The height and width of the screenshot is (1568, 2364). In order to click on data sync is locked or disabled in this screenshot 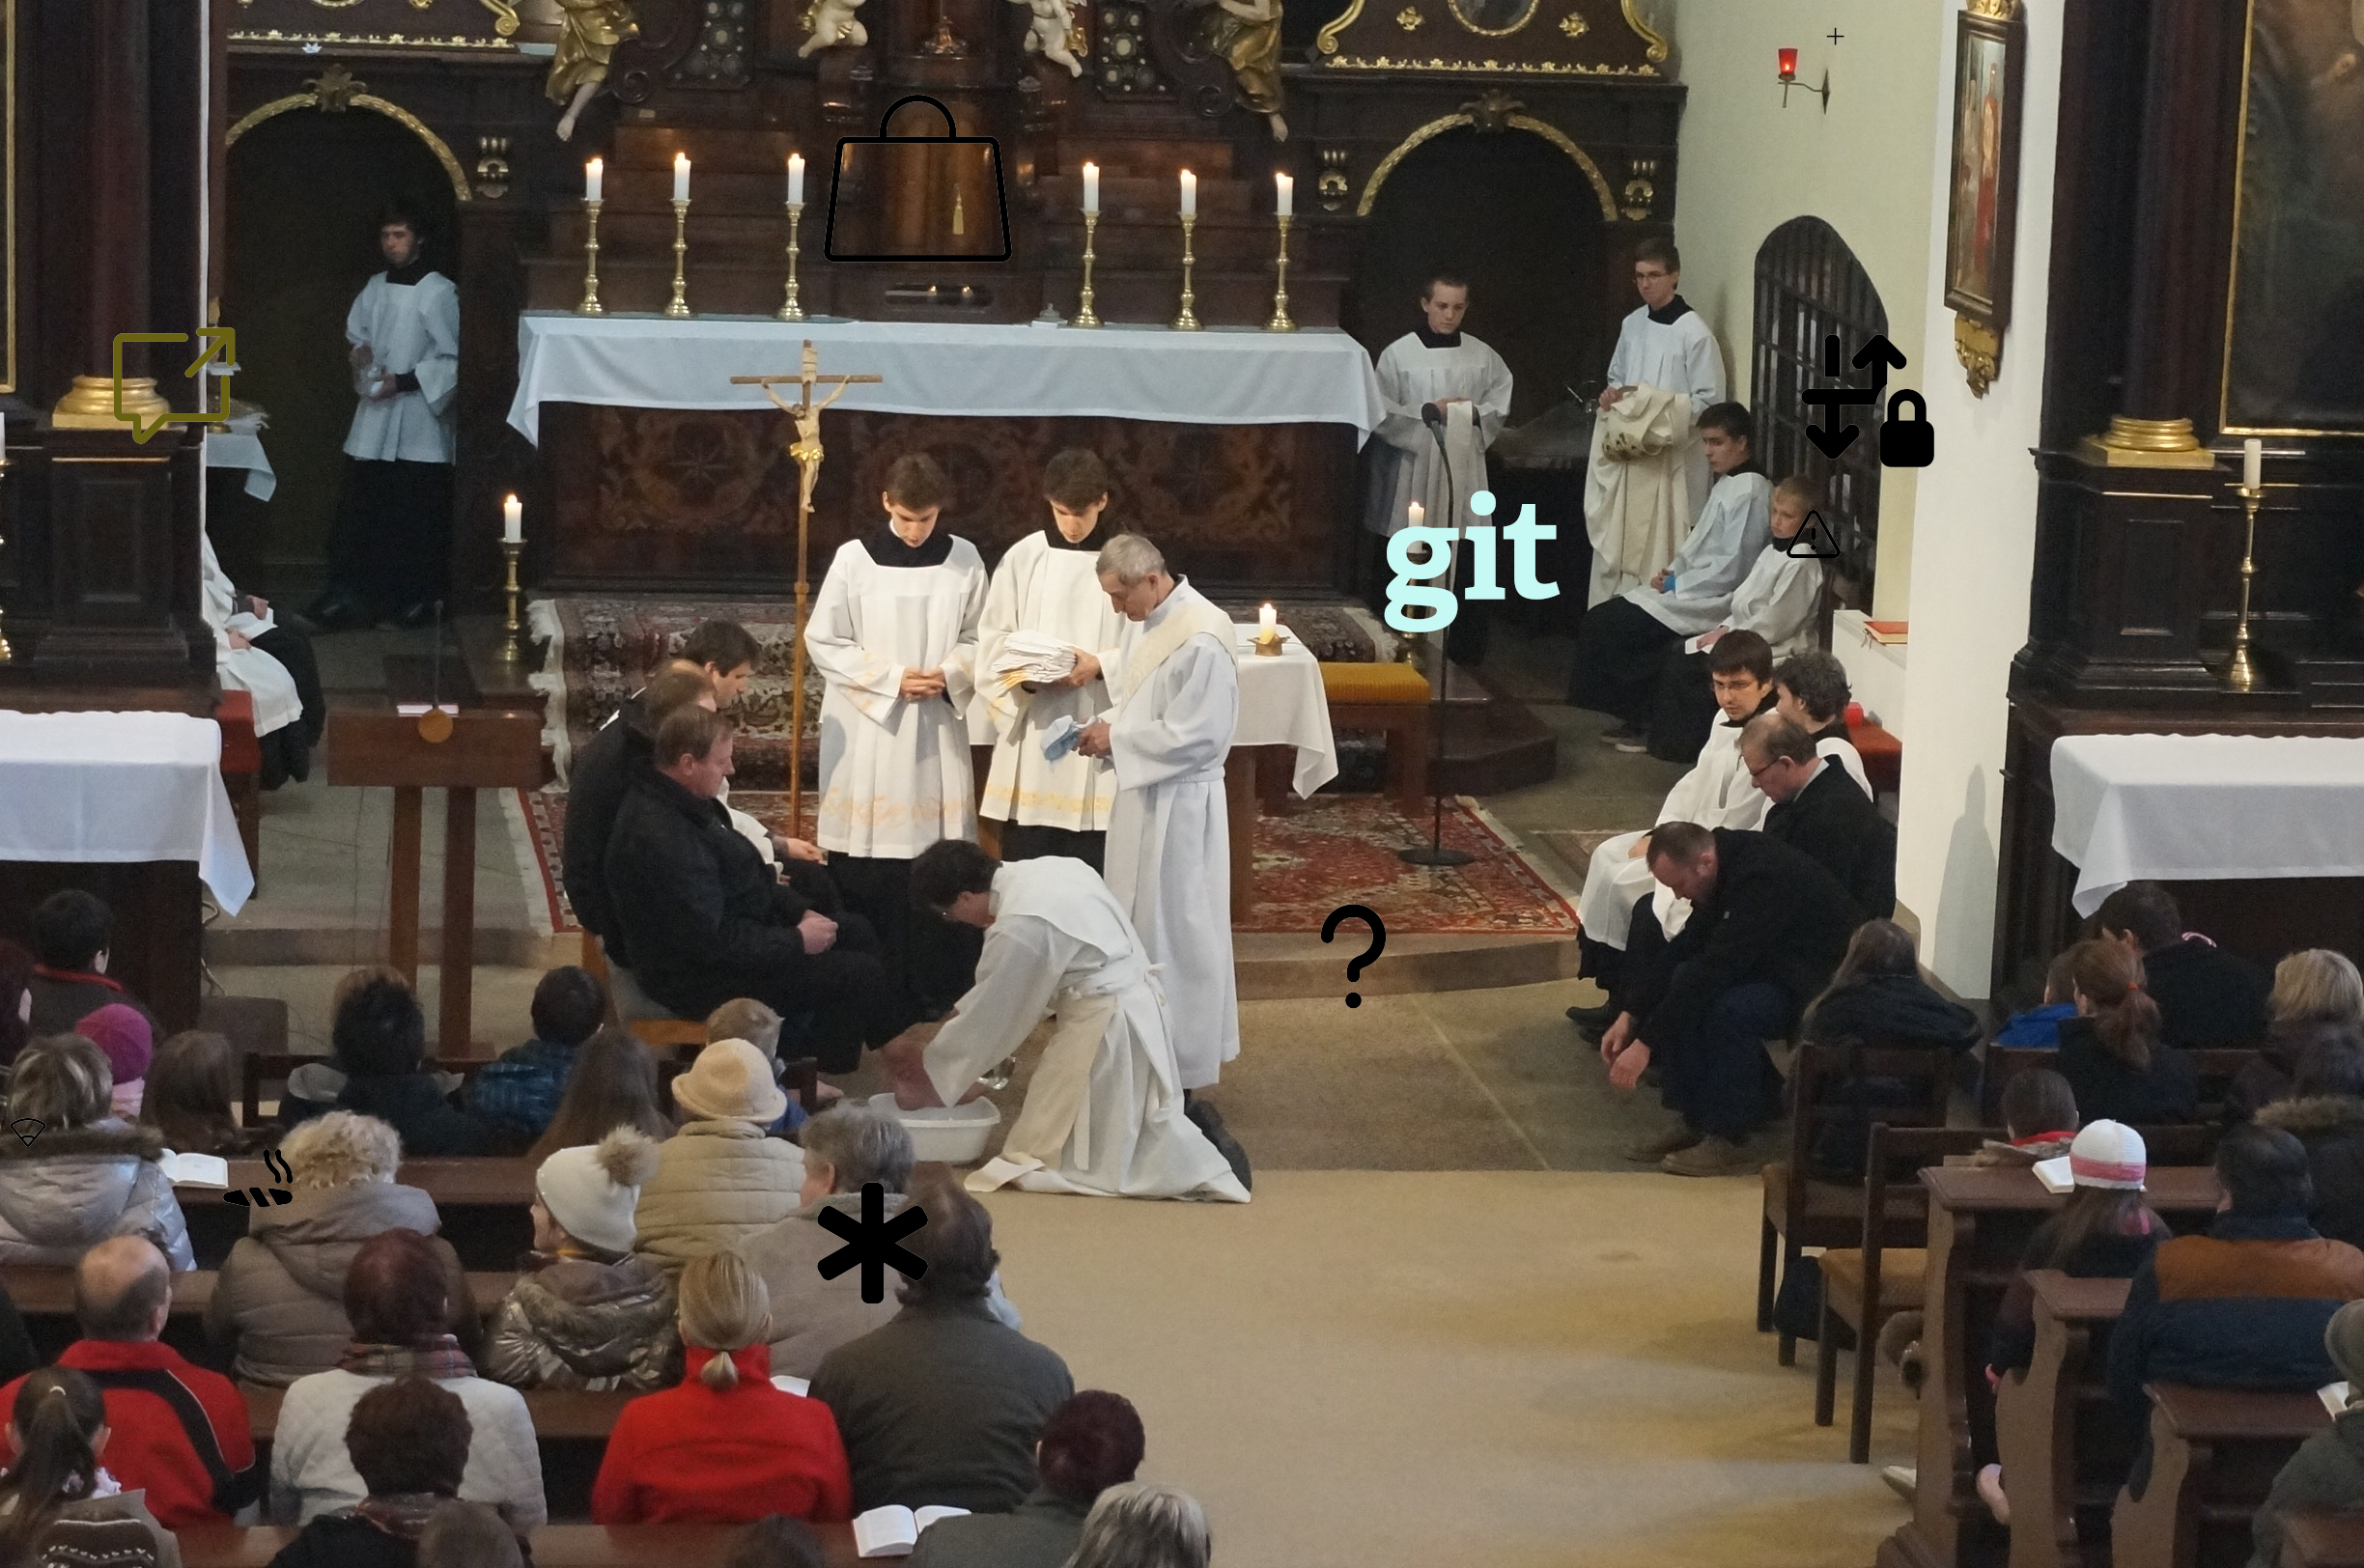, I will do `click(1864, 397)`.